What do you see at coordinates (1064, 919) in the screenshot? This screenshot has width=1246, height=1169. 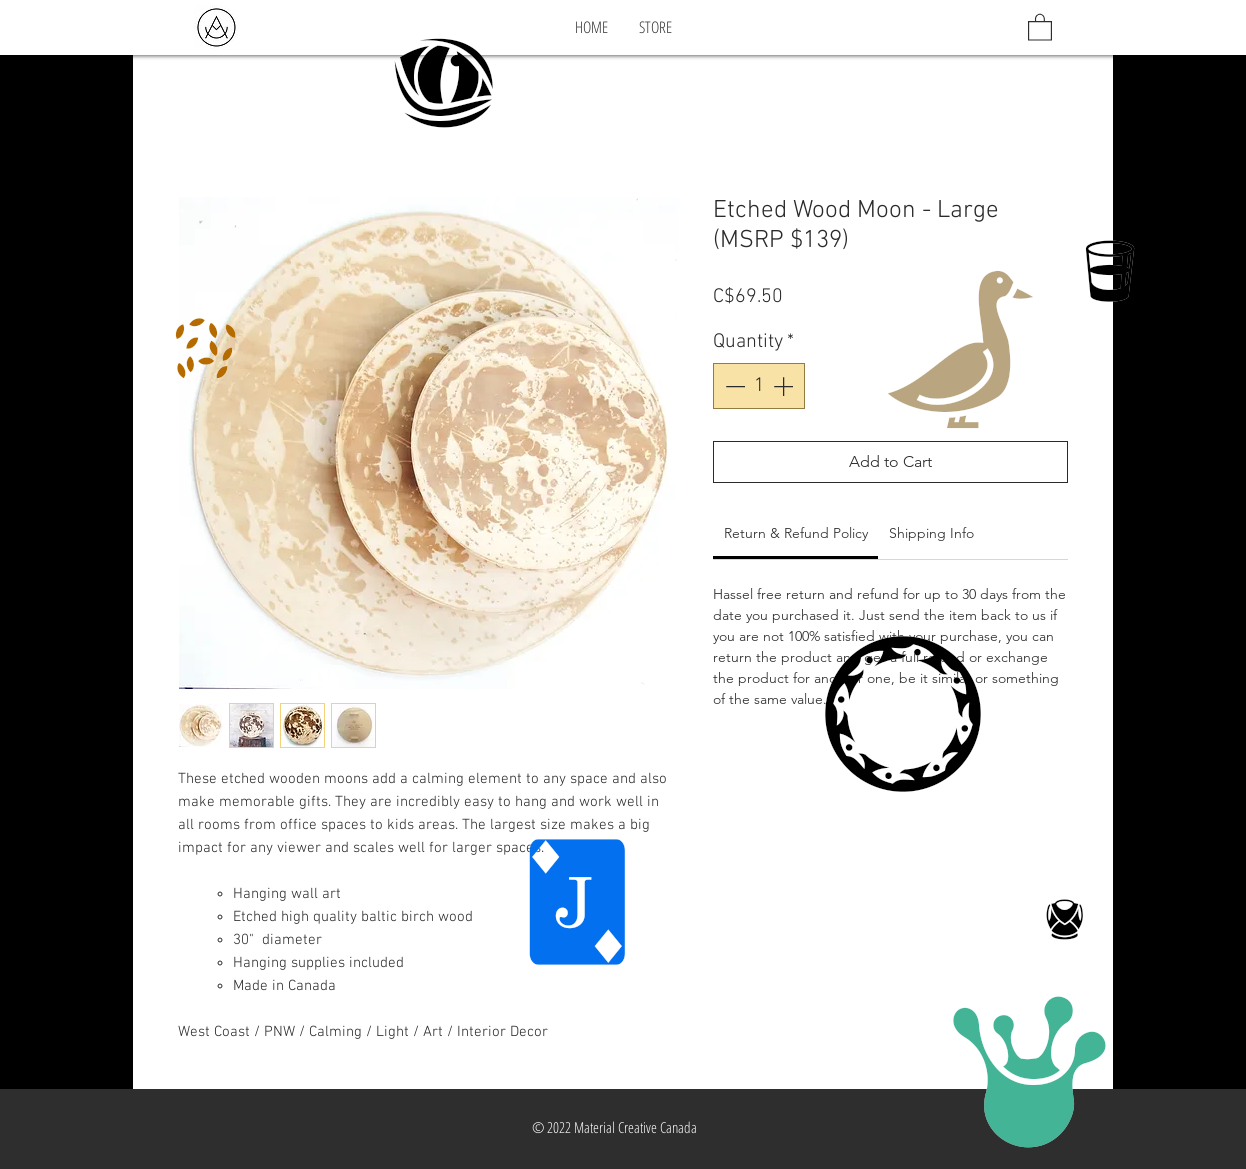 I see `select chest armor or torso protection` at bounding box center [1064, 919].